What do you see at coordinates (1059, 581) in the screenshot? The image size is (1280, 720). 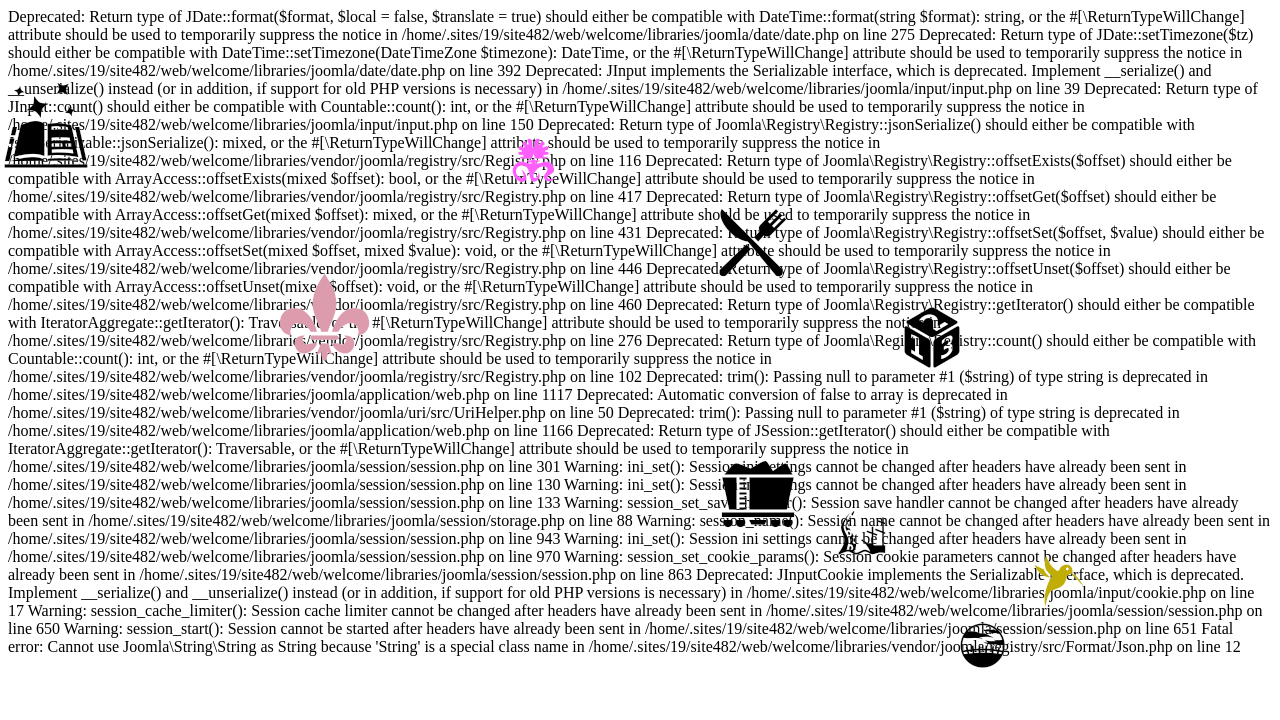 I see `nature or wildlife category indicator` at bounding box center [1059, 581].